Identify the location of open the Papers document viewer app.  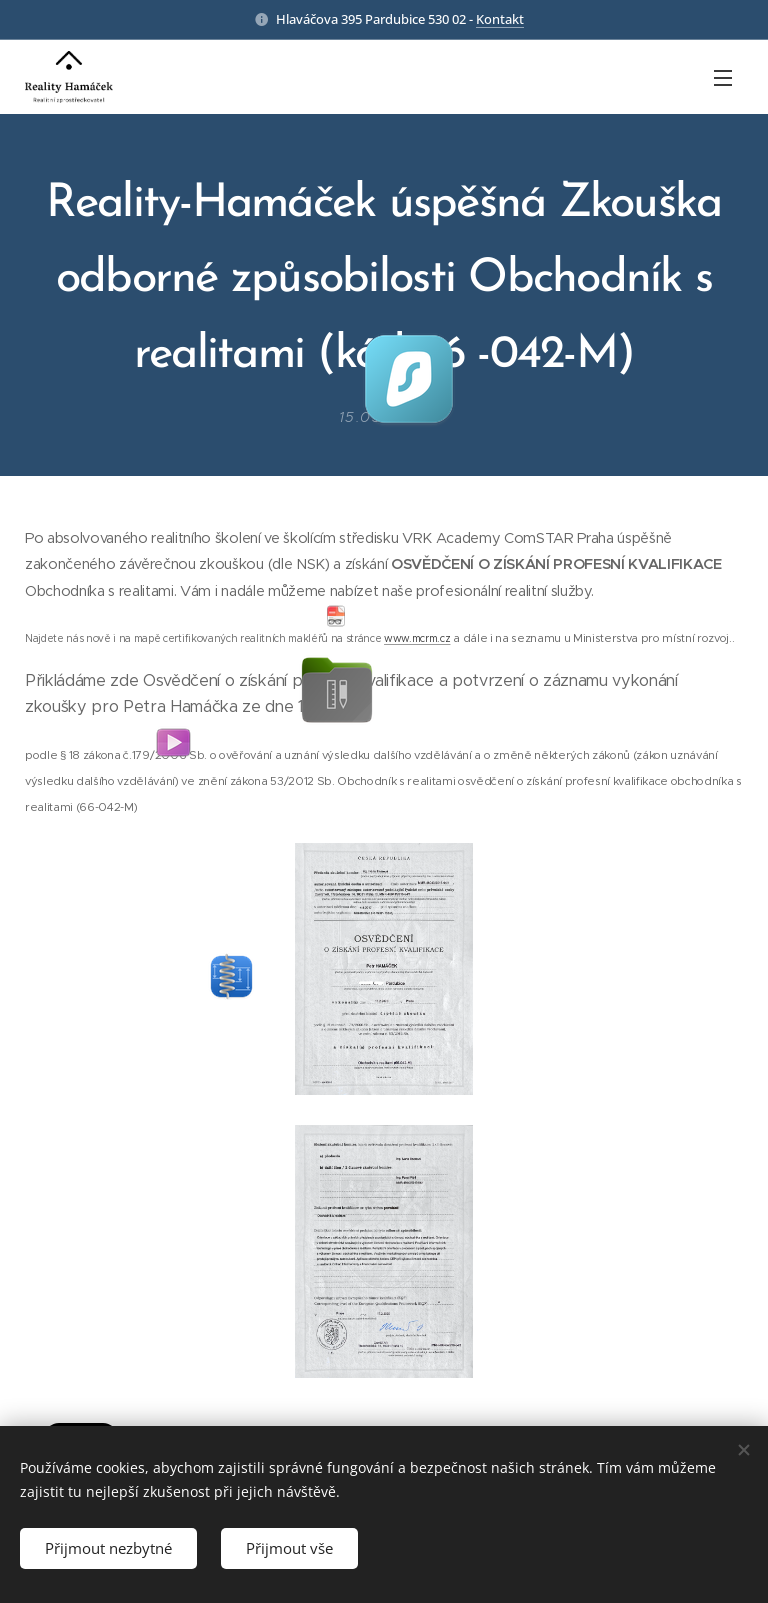
(336, 616).